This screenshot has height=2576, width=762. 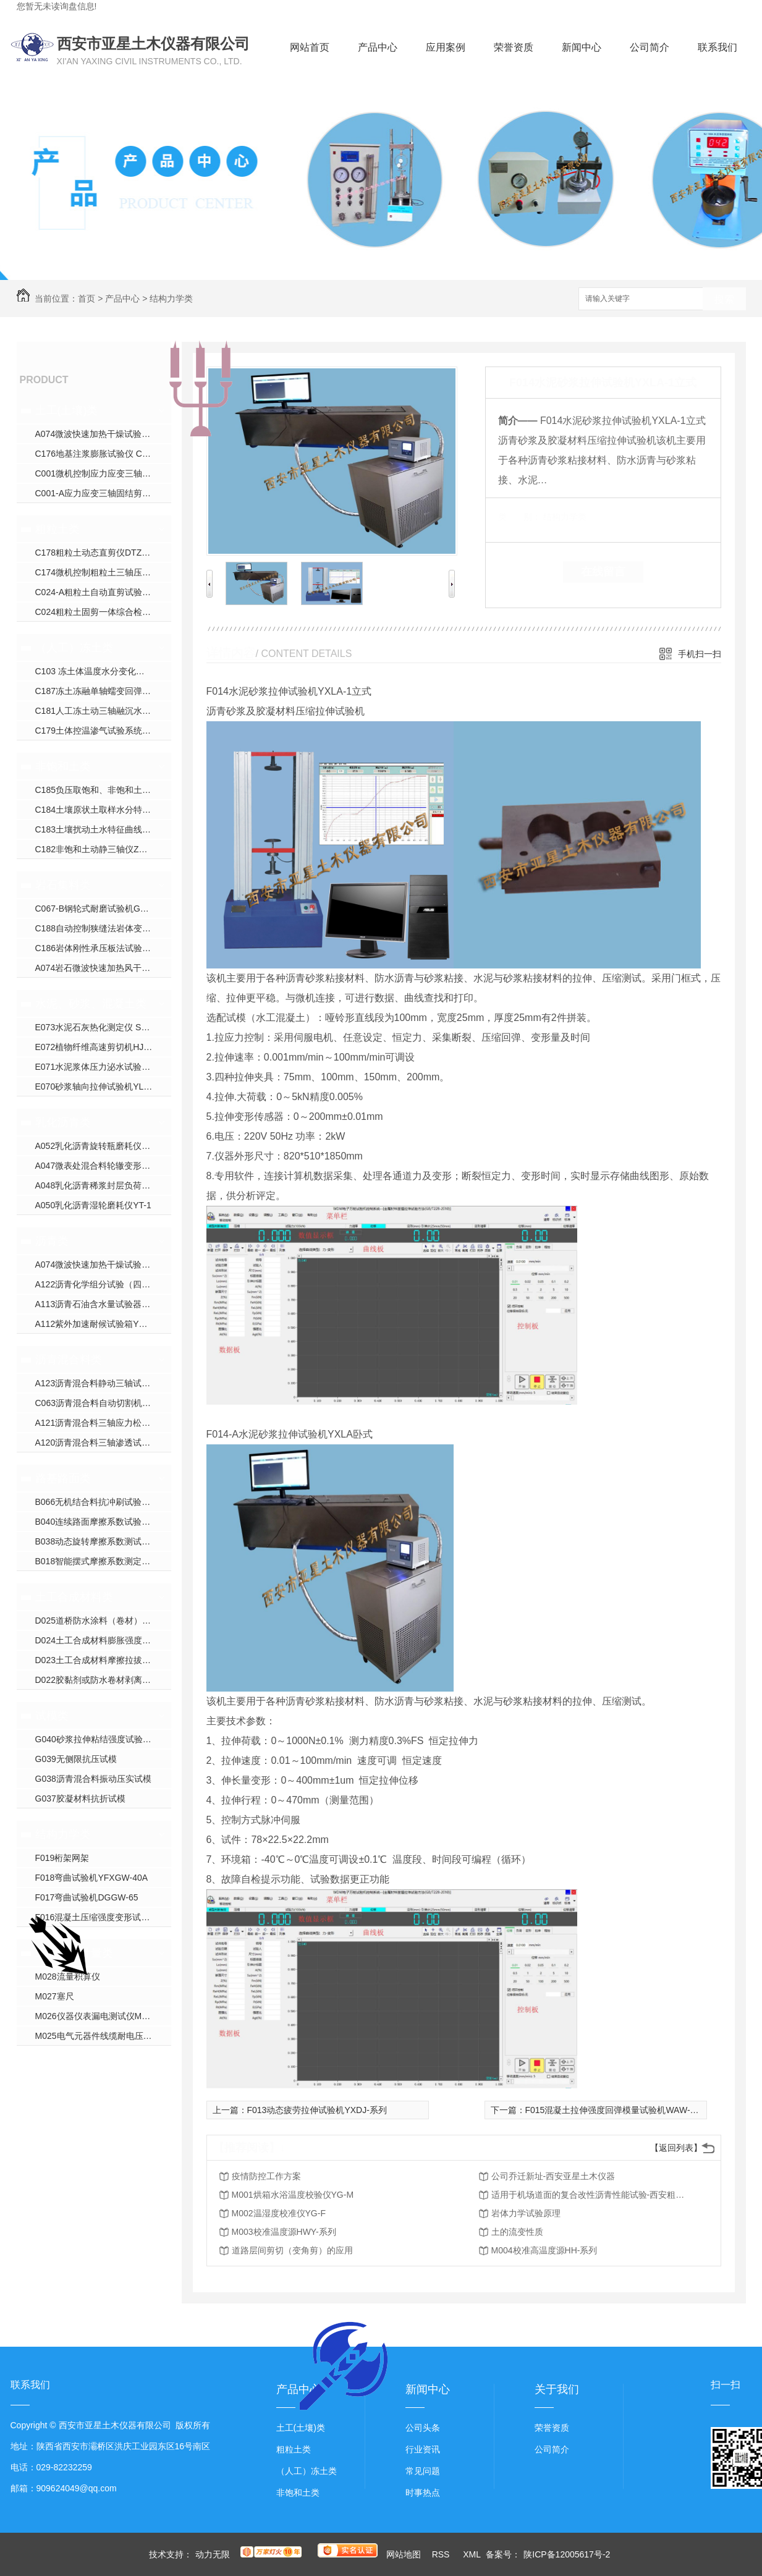 What do you see at coordinates (200, 388) in the screenshot?
I see `unlit candelabra indicating inactive or disabled lighting` at bounding box center [200, 388].